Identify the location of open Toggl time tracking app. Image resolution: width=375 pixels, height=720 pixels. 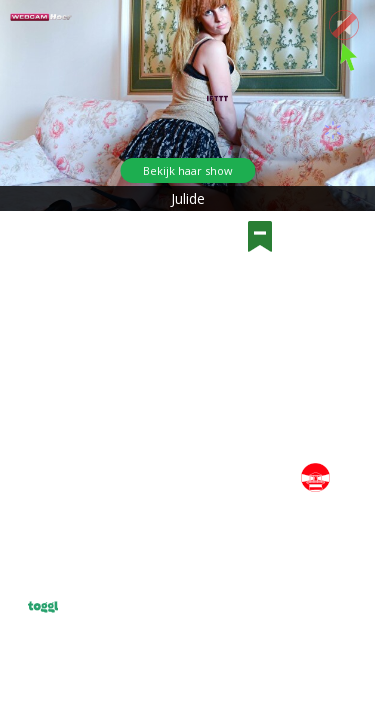
(43, 607).